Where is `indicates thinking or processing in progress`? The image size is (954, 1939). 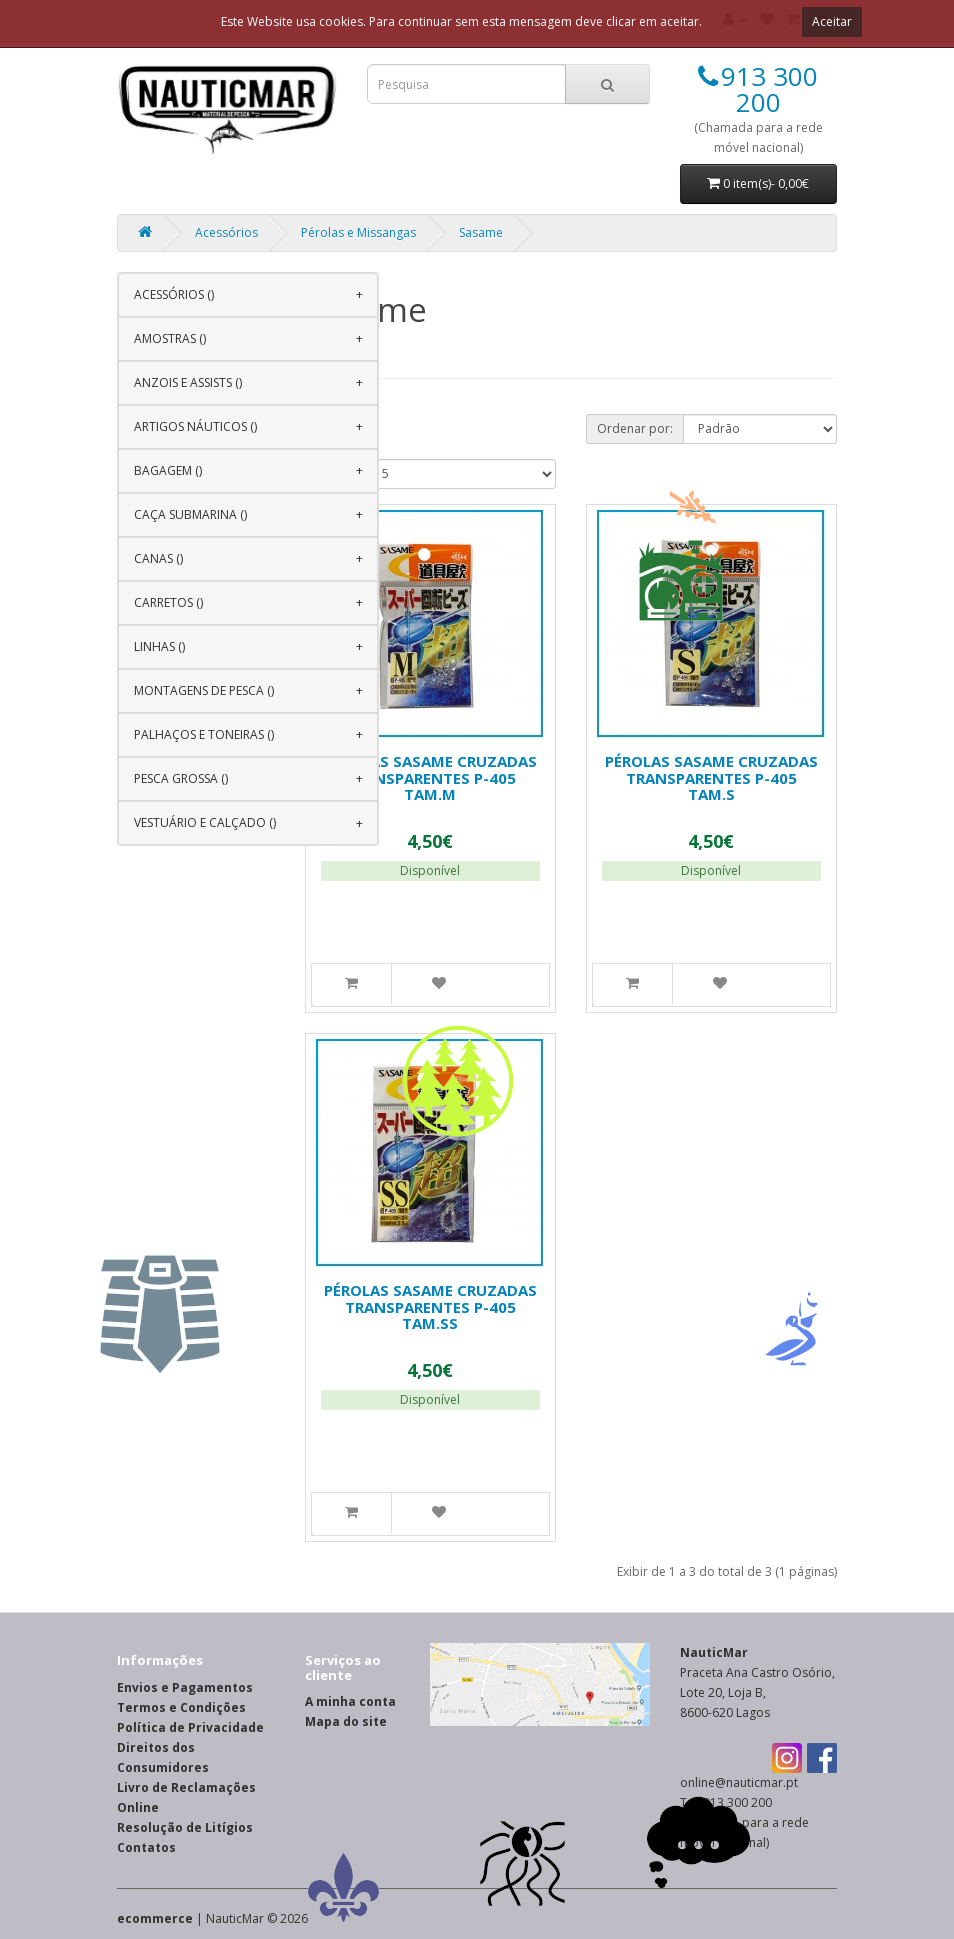
indicates thinking or processing in progress is located at coordinates (698, 1840).